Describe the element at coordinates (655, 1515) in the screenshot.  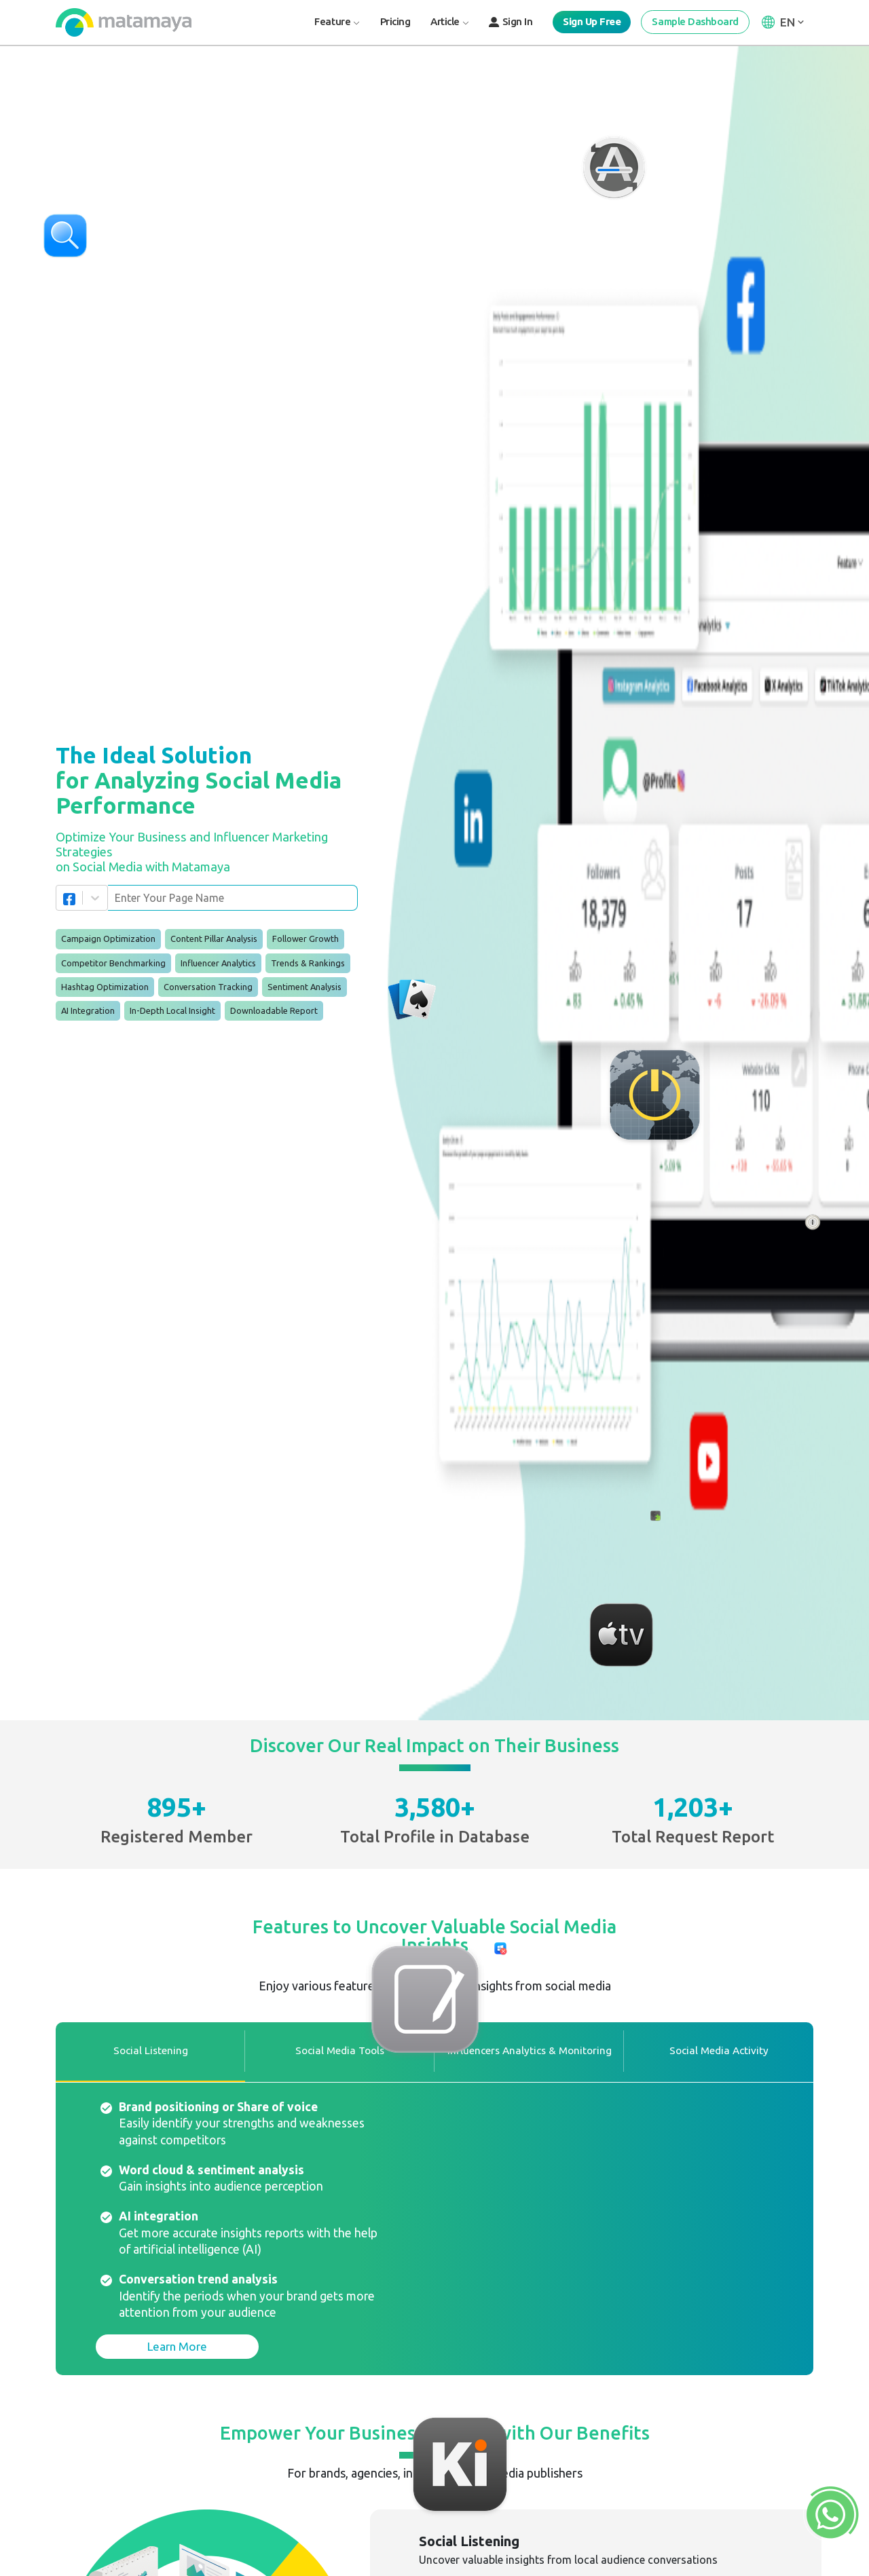
I see `open gnome extensions manager` at that location.